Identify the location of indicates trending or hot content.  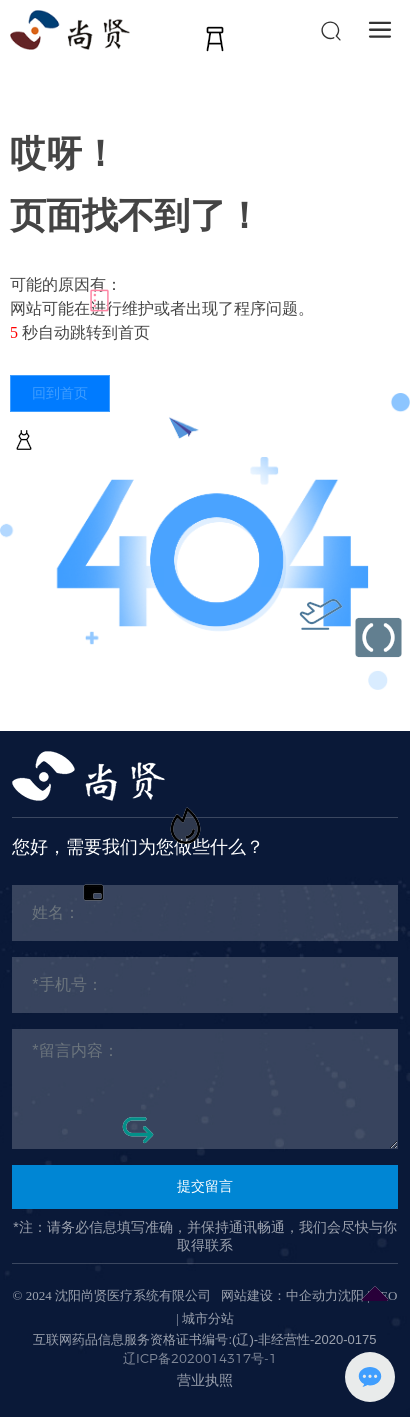
(185, 826).